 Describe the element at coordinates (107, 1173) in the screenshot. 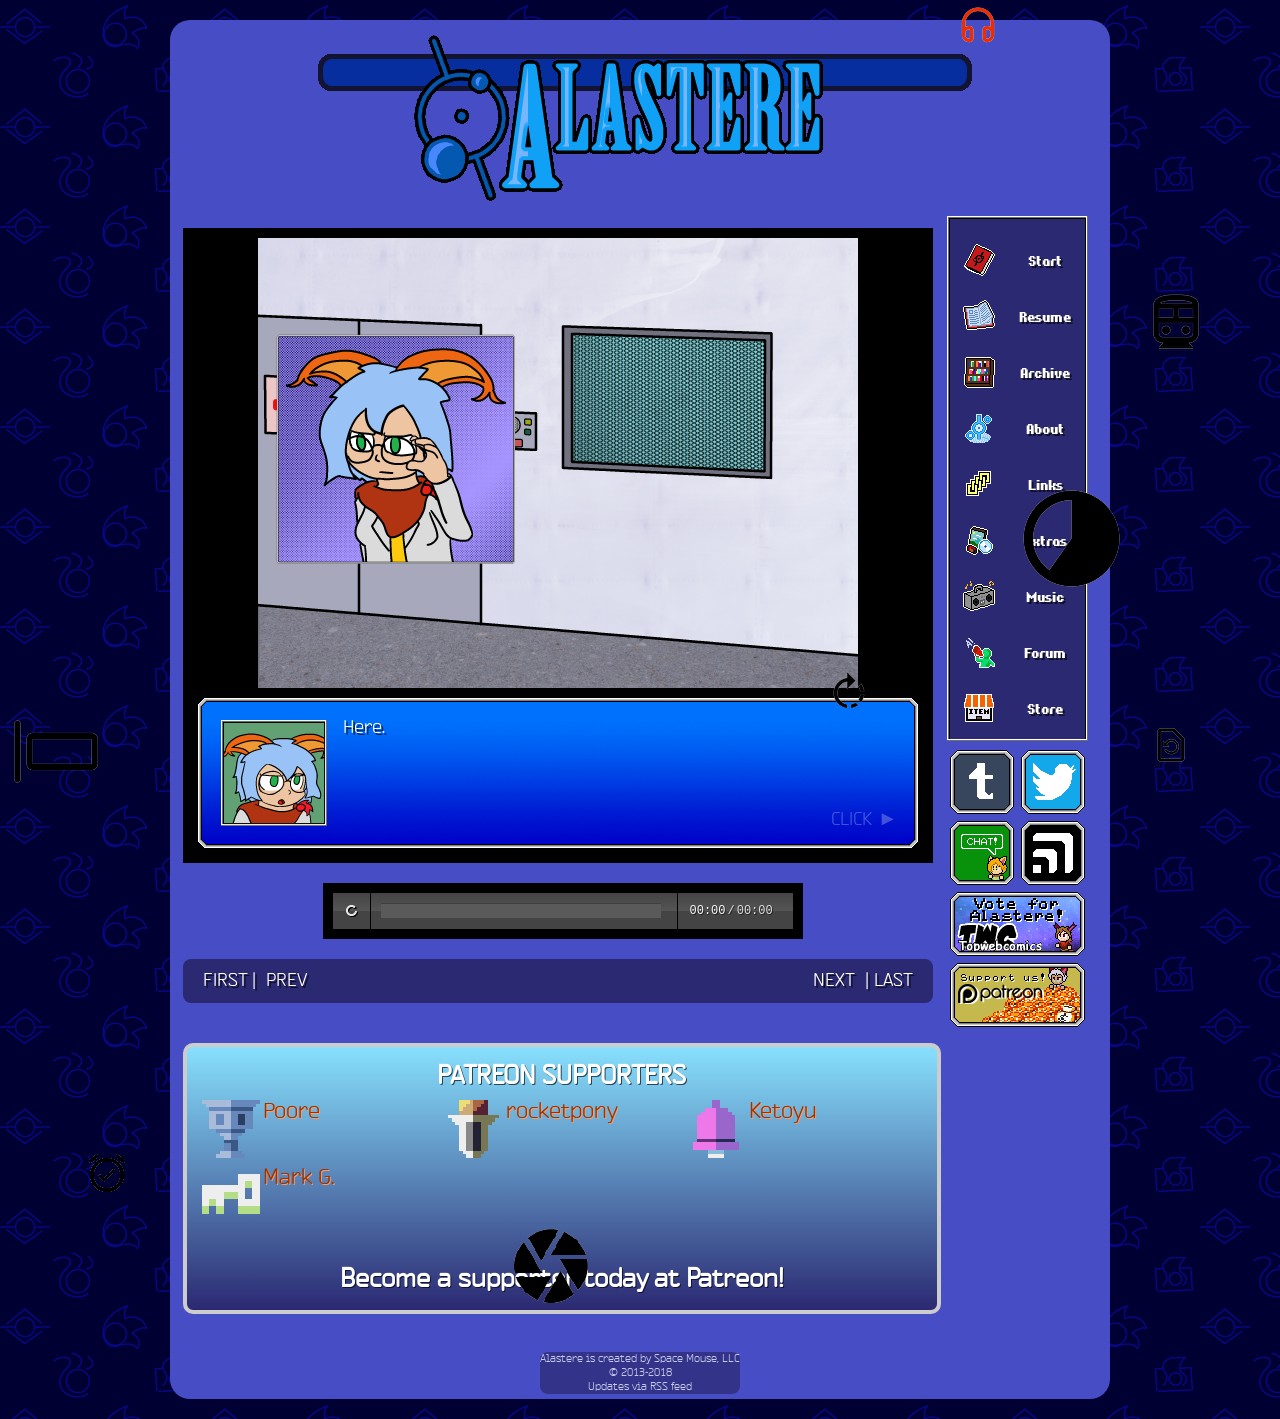

I see `alarm is set and active` at that location.